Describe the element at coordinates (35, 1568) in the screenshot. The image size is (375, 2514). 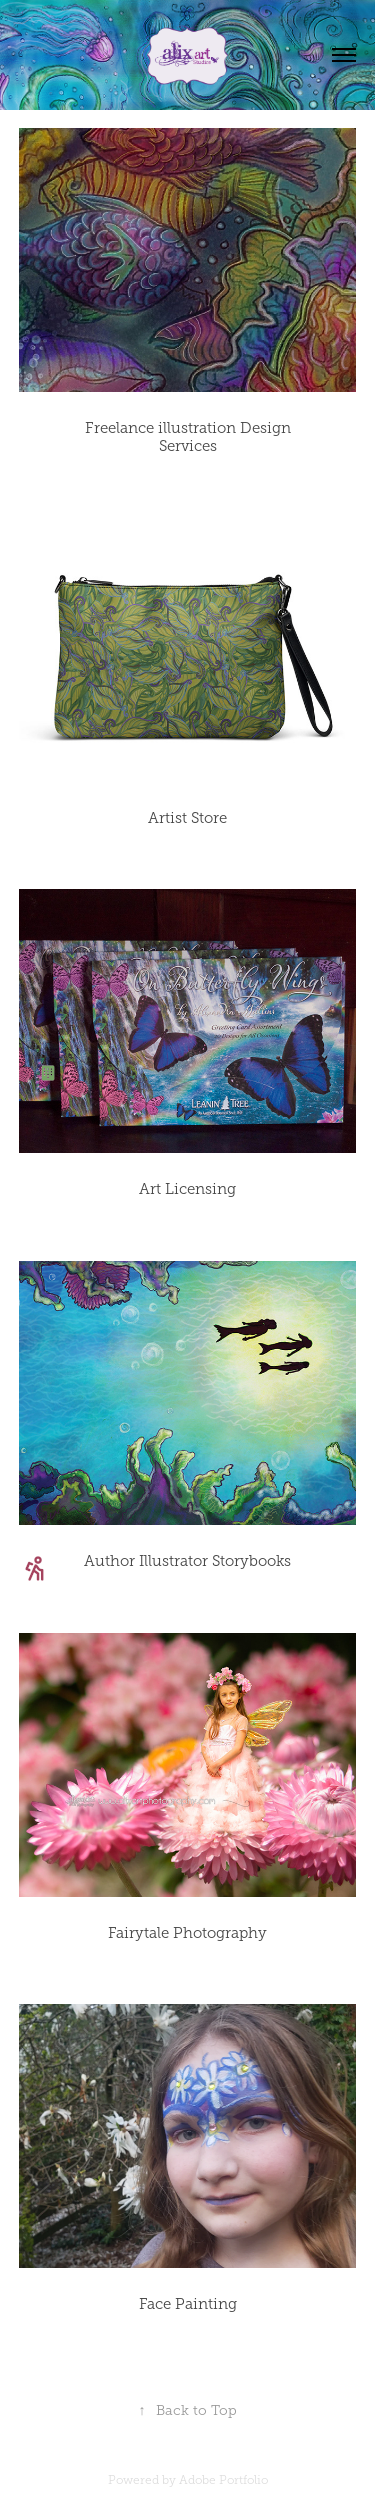
I see `access hiking trails or outdoor activities` at that location.